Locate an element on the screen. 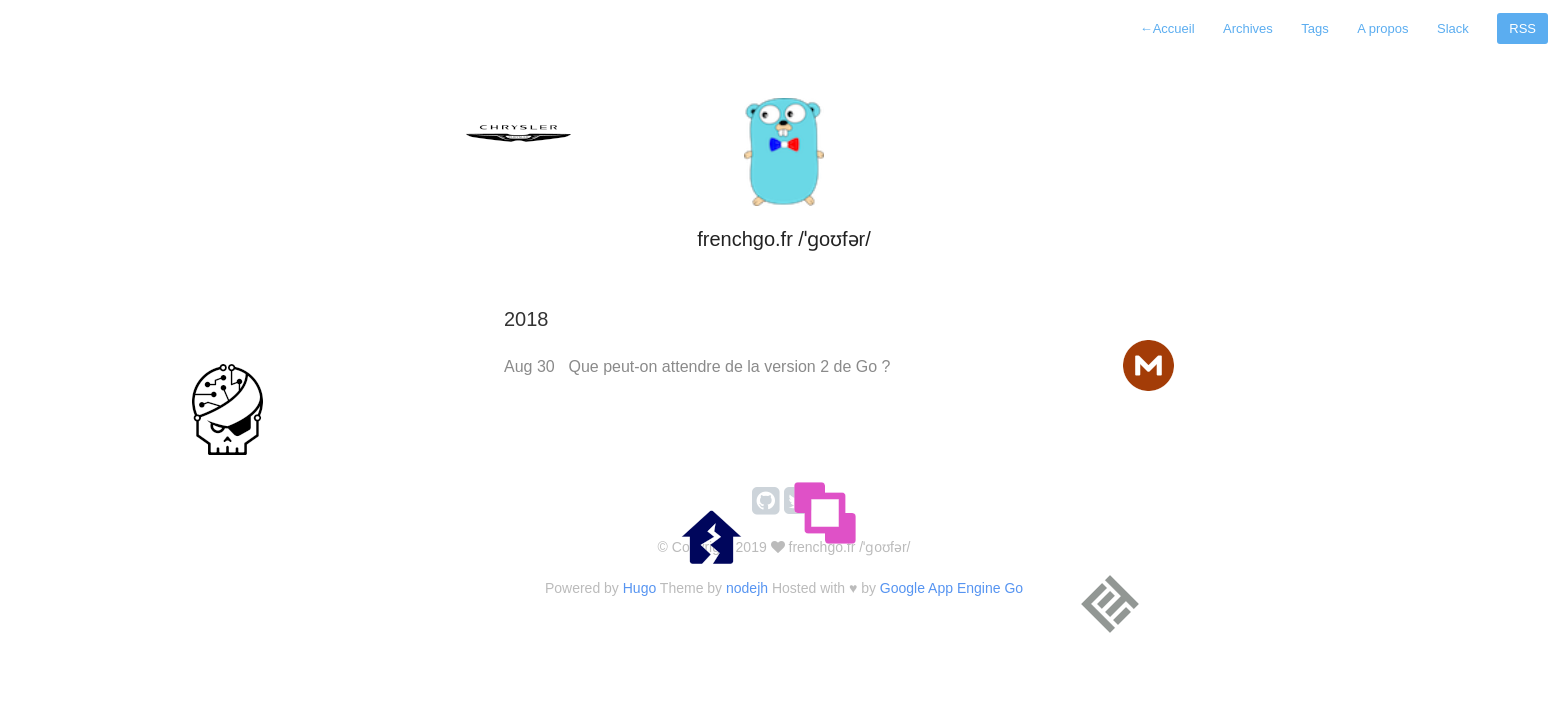 The height and width of the screenshot is (720, 1568). open the MEGA cloud storage app is located at coordinates (1148, 365).